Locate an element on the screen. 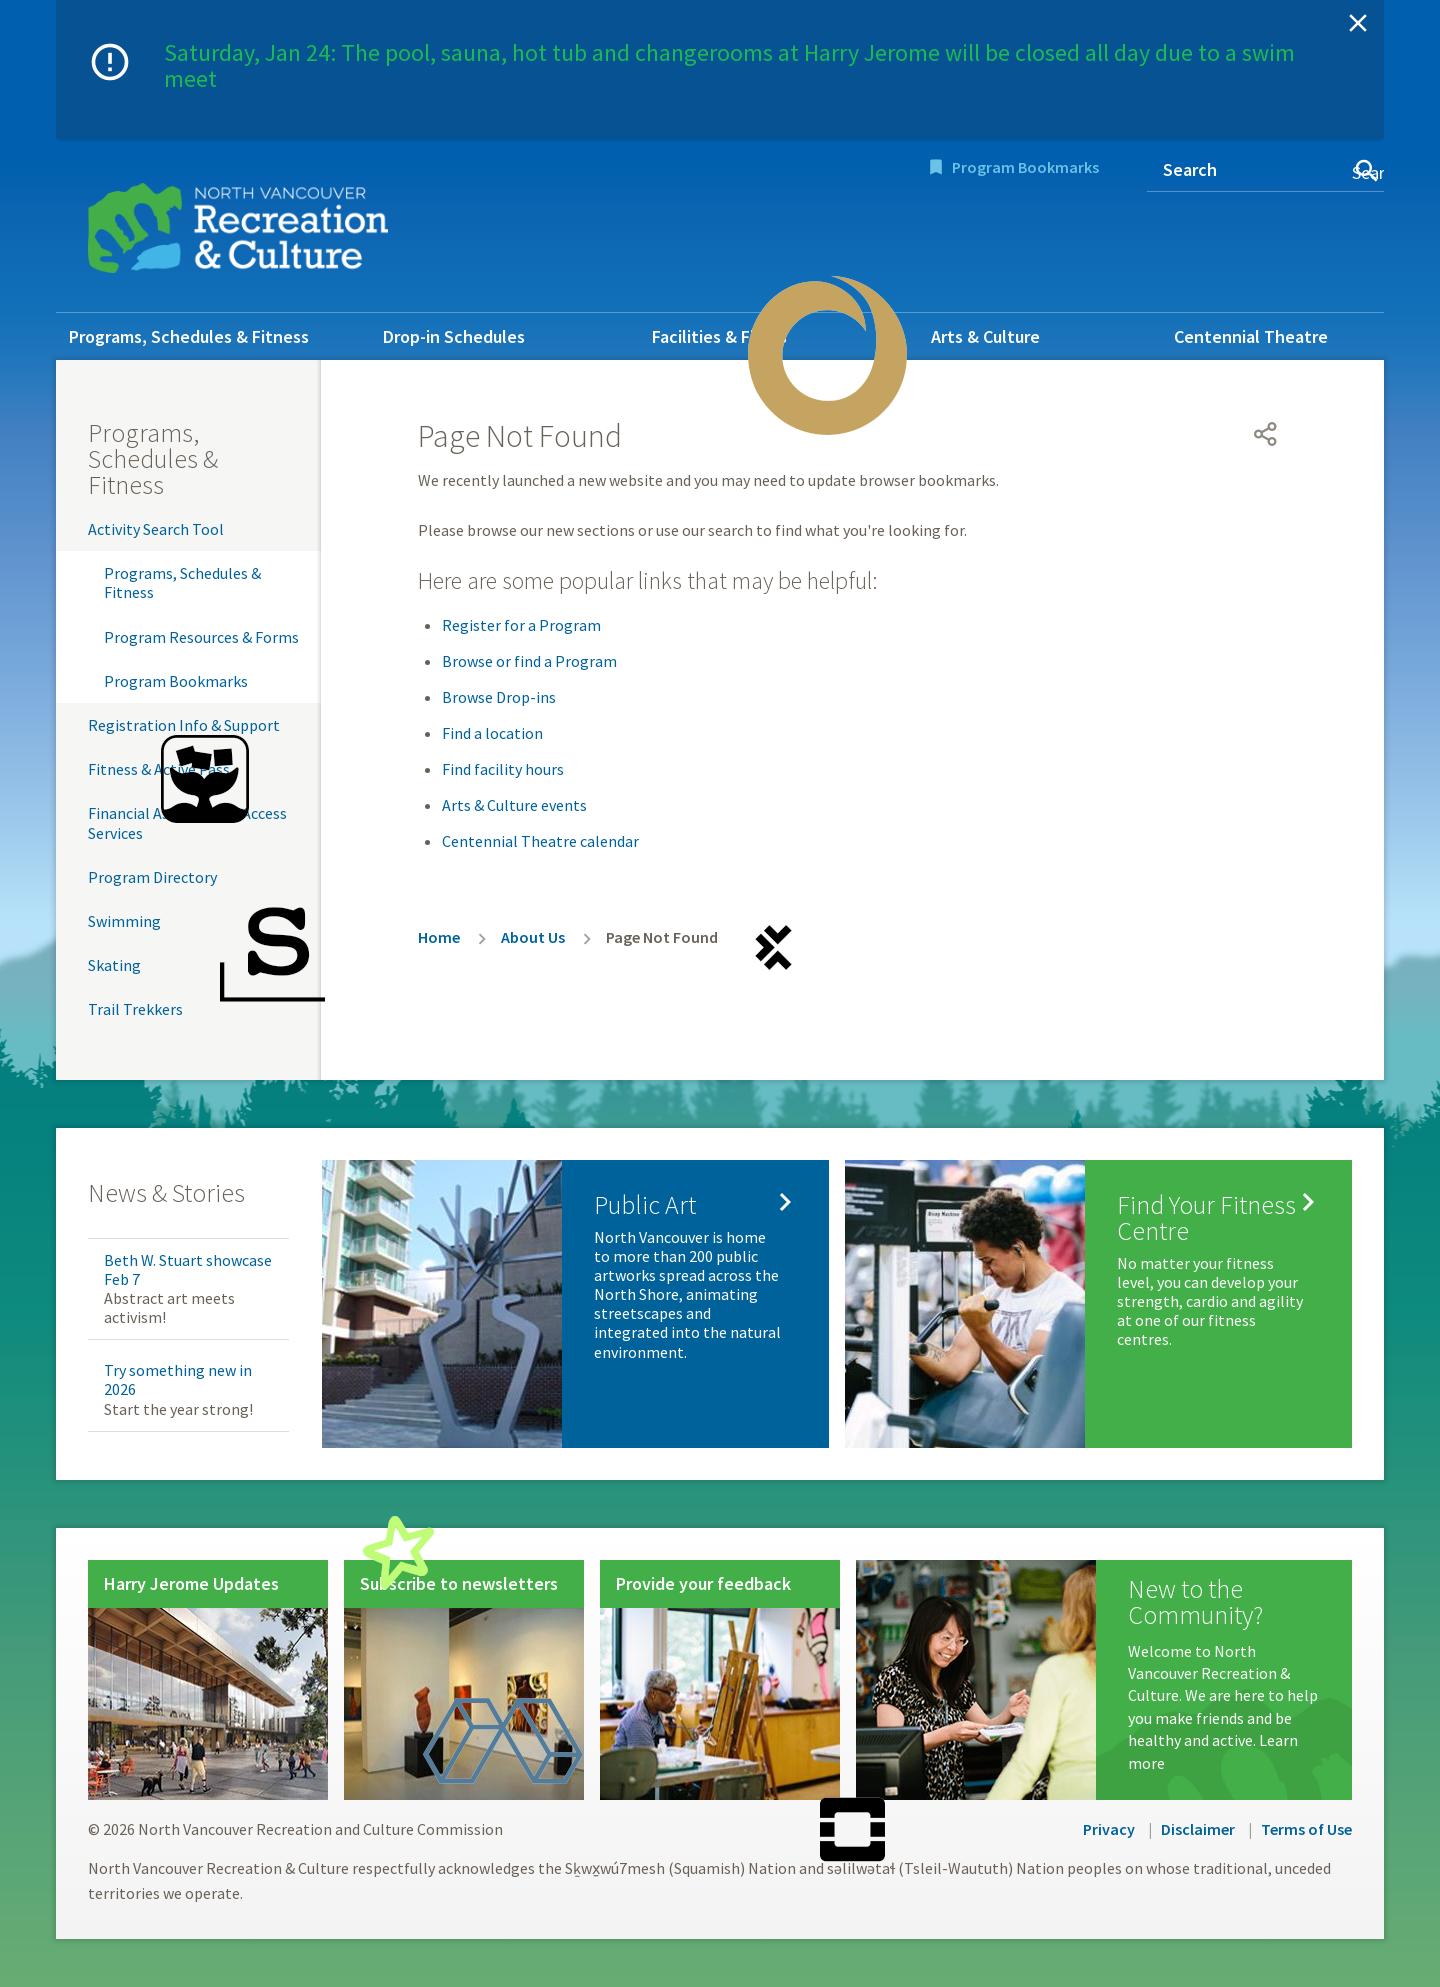  Modal cloud platform logo is located at coordinates (503, 1741).